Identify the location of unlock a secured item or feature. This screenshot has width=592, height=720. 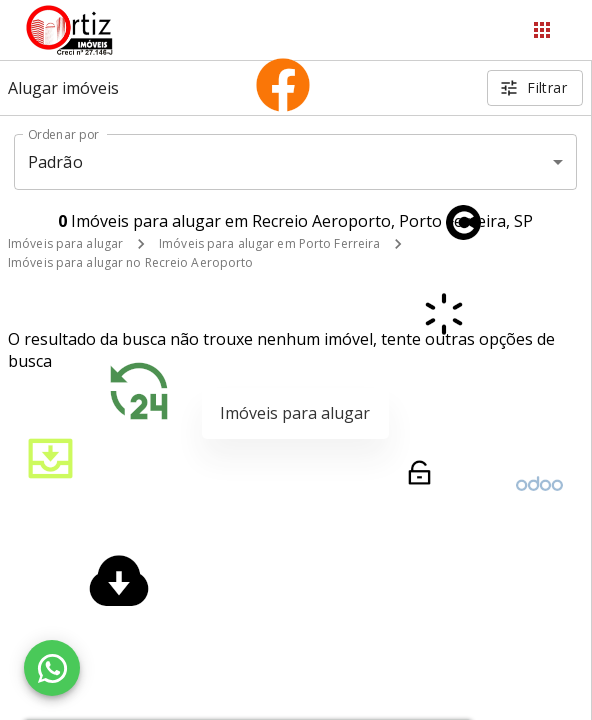
(419, 472).